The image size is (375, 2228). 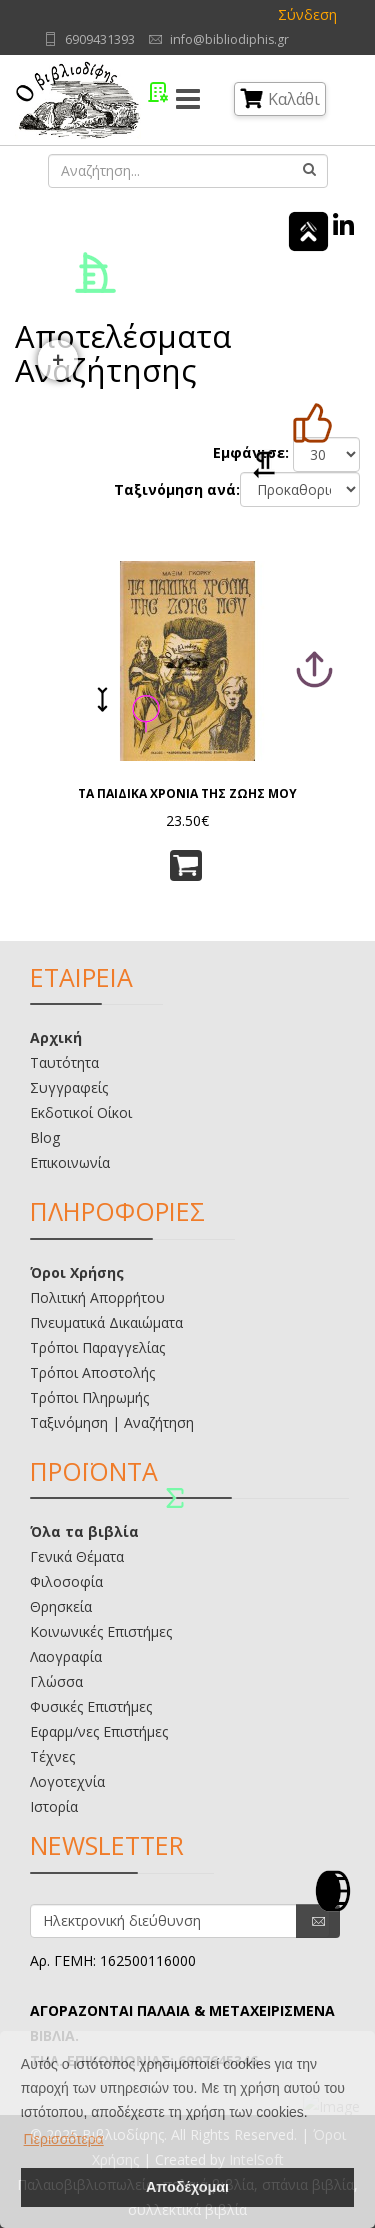 I want to click on scroll down to view more content, so click(x=102, y=699).